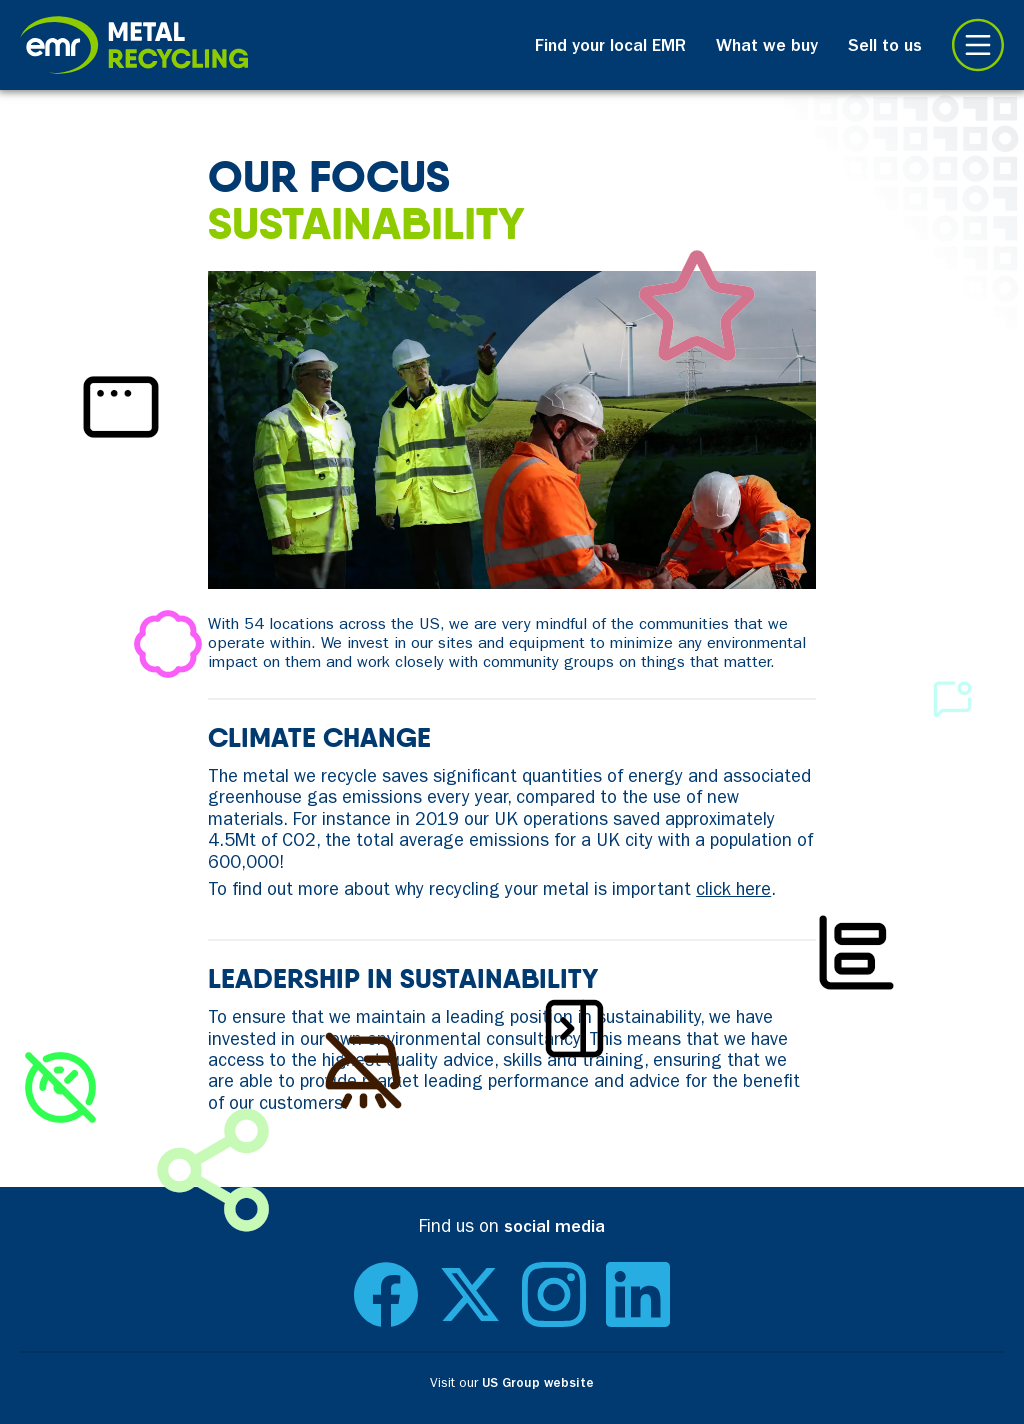  Describe the element at coordinates (952, 698) in the screenshot. I see `new unread message notification` at that location.